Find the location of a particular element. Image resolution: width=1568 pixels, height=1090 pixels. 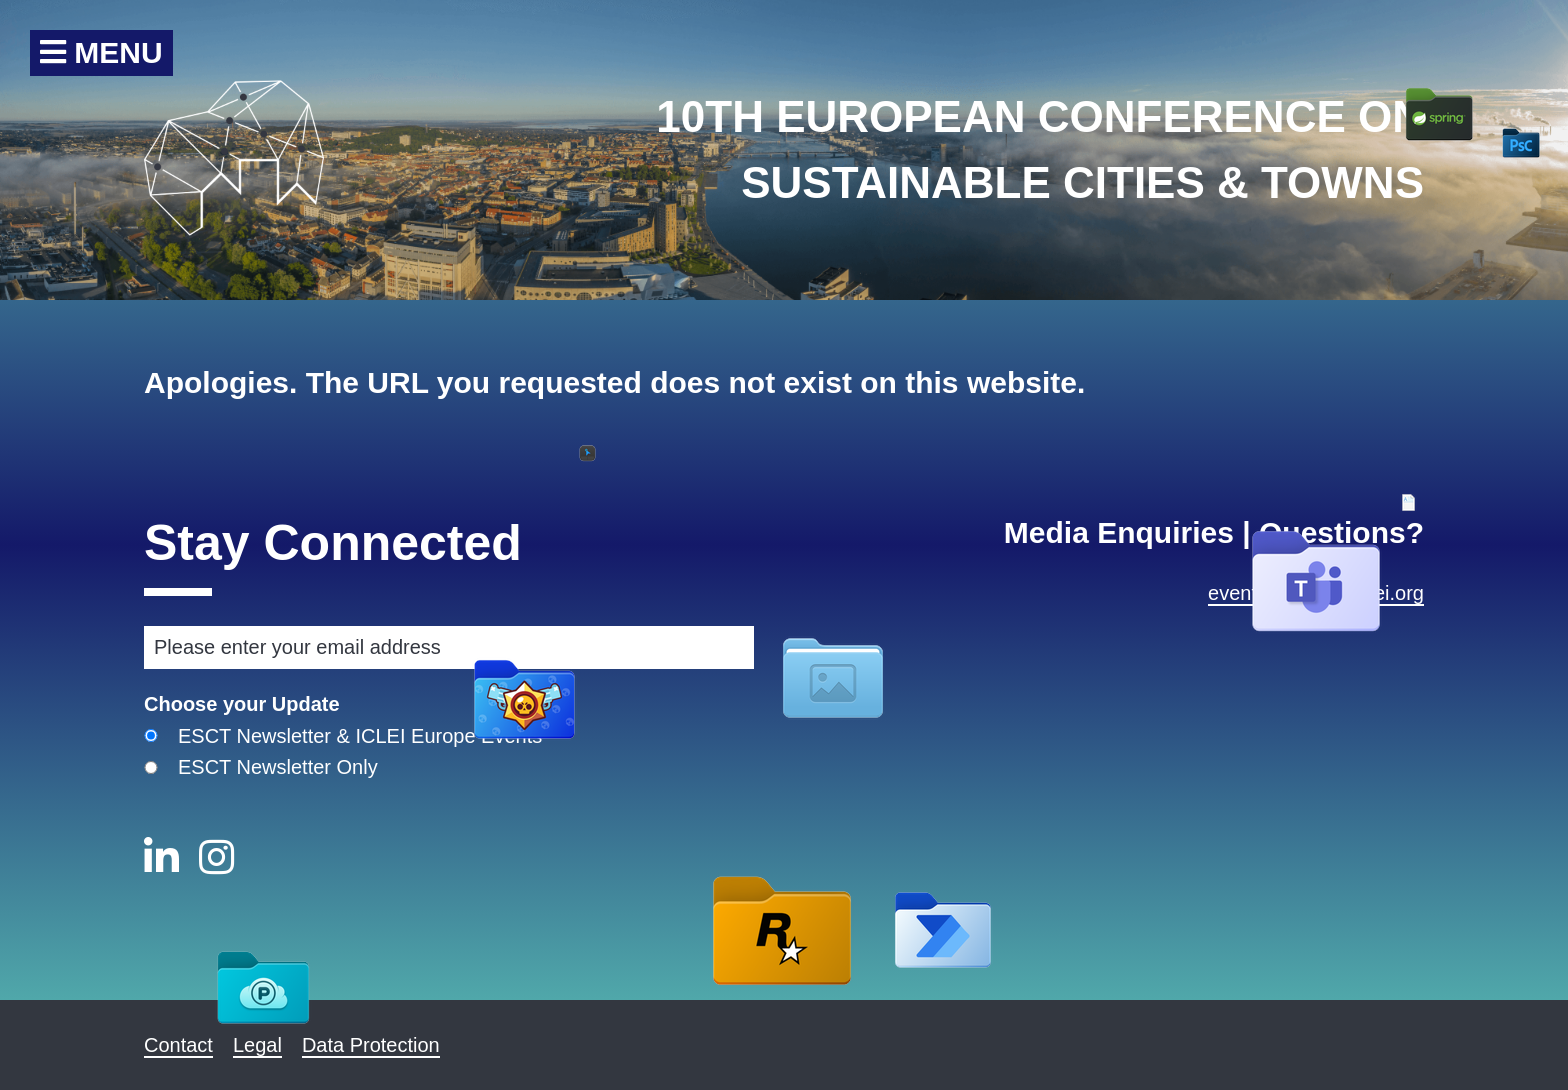

open Microsoft Power Automate project files is located at coordinates (942, 932).